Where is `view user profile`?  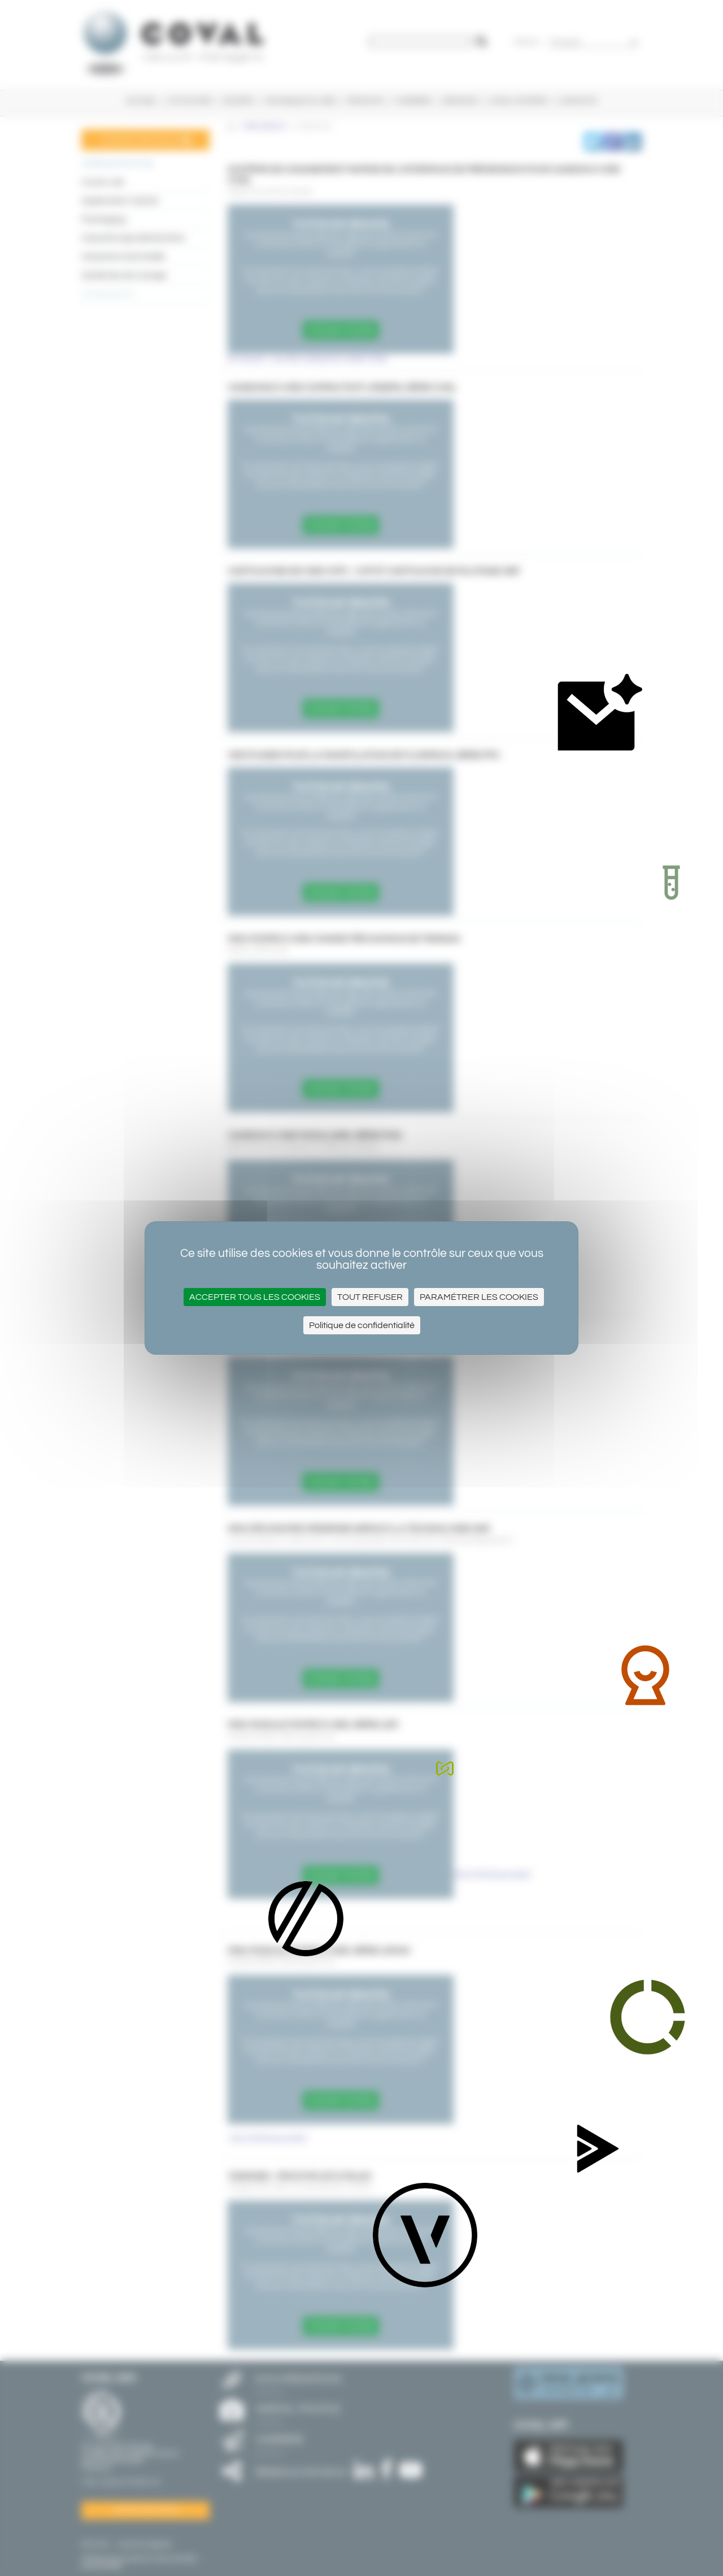
view user profile is located at coordinates (645, 1675).